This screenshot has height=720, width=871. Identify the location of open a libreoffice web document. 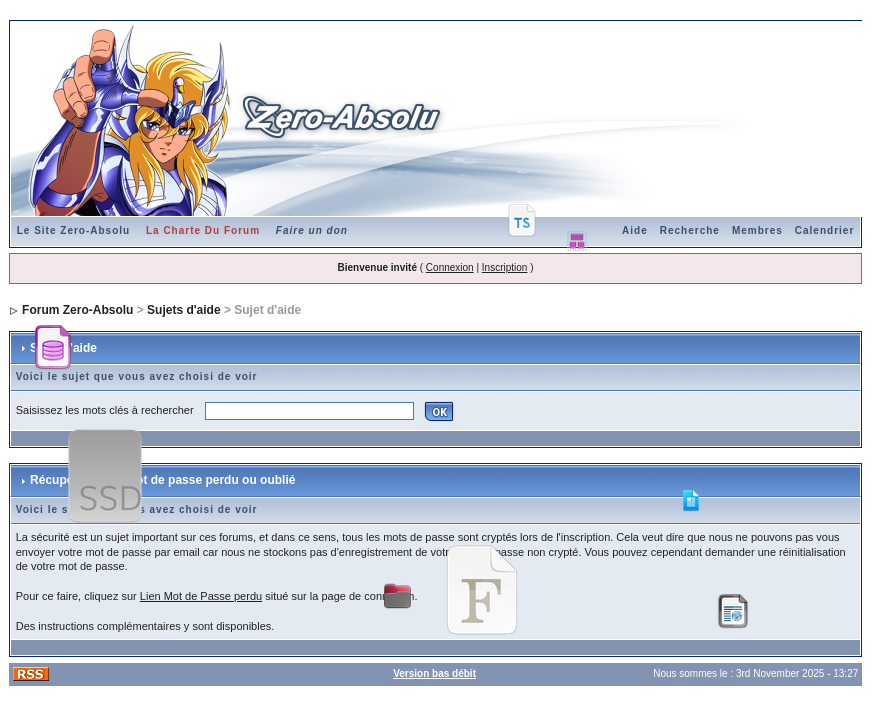
(733, 611).